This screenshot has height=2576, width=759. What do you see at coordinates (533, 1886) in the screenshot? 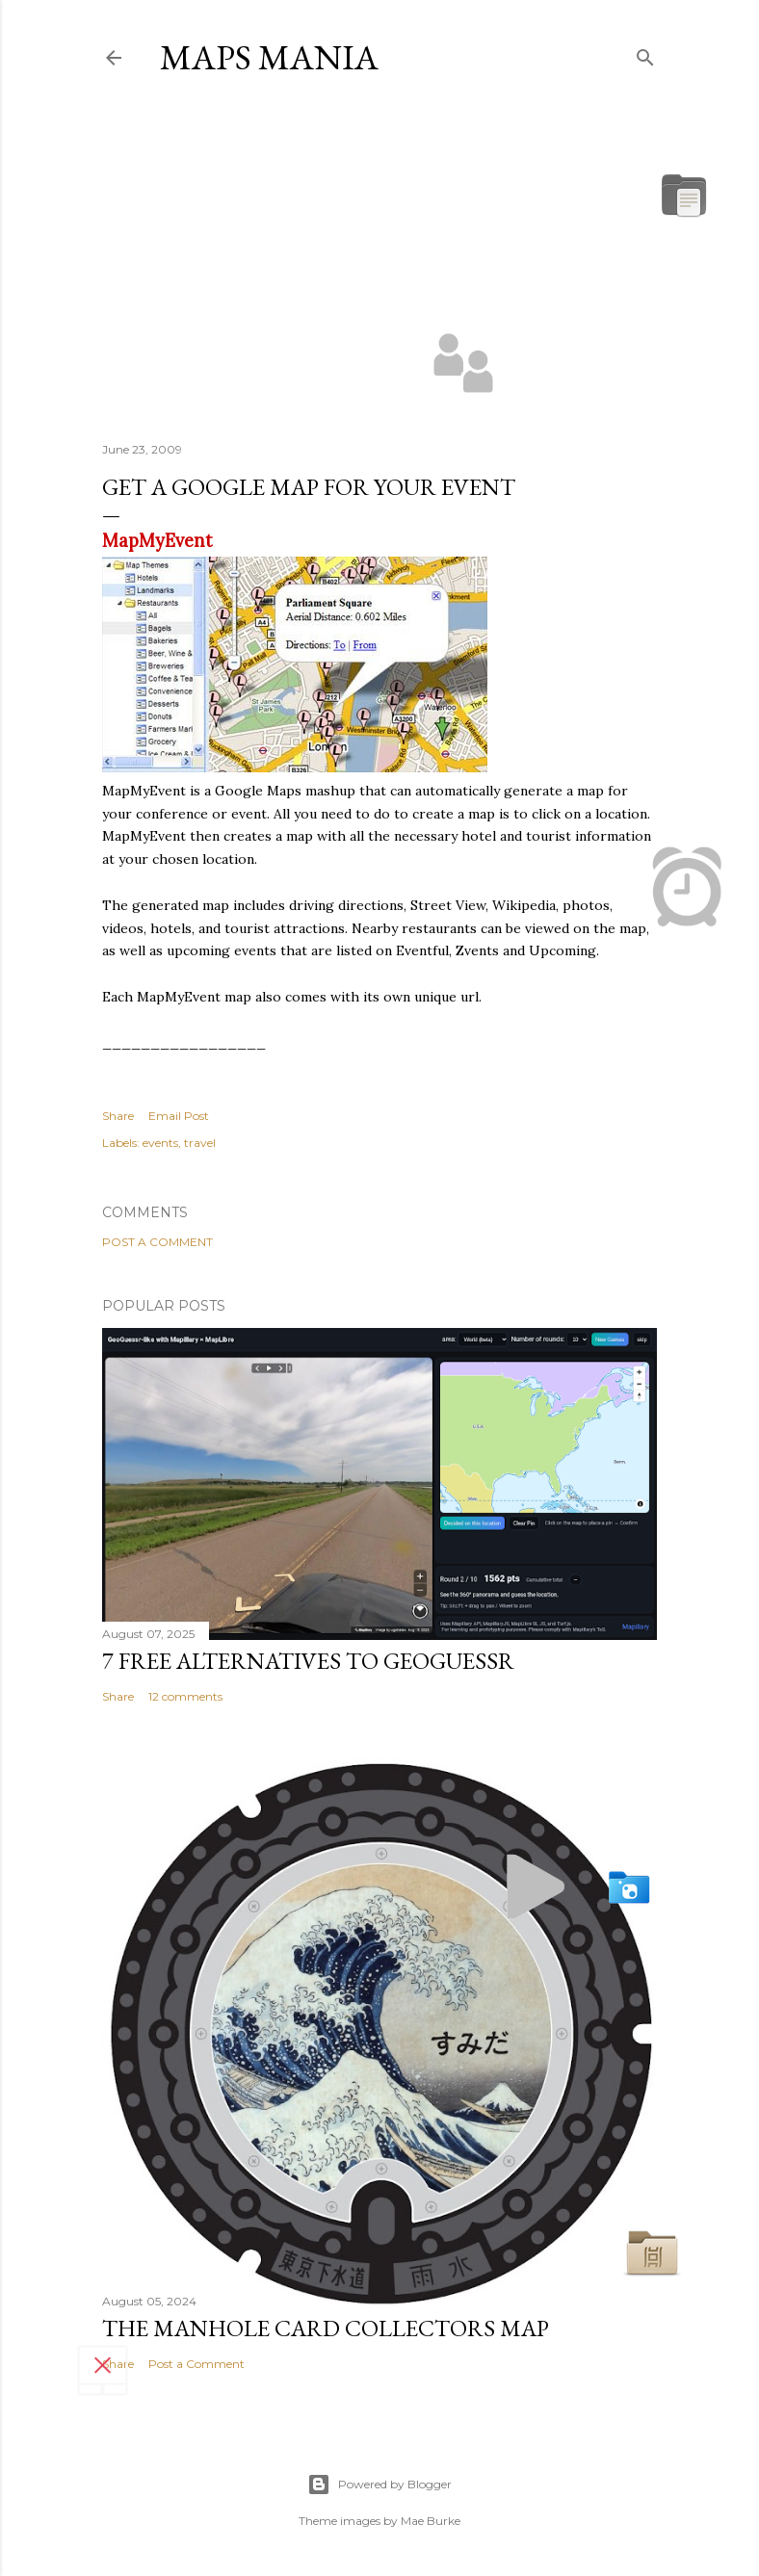
I see `start media playback` at bounding box center [533, 1886].